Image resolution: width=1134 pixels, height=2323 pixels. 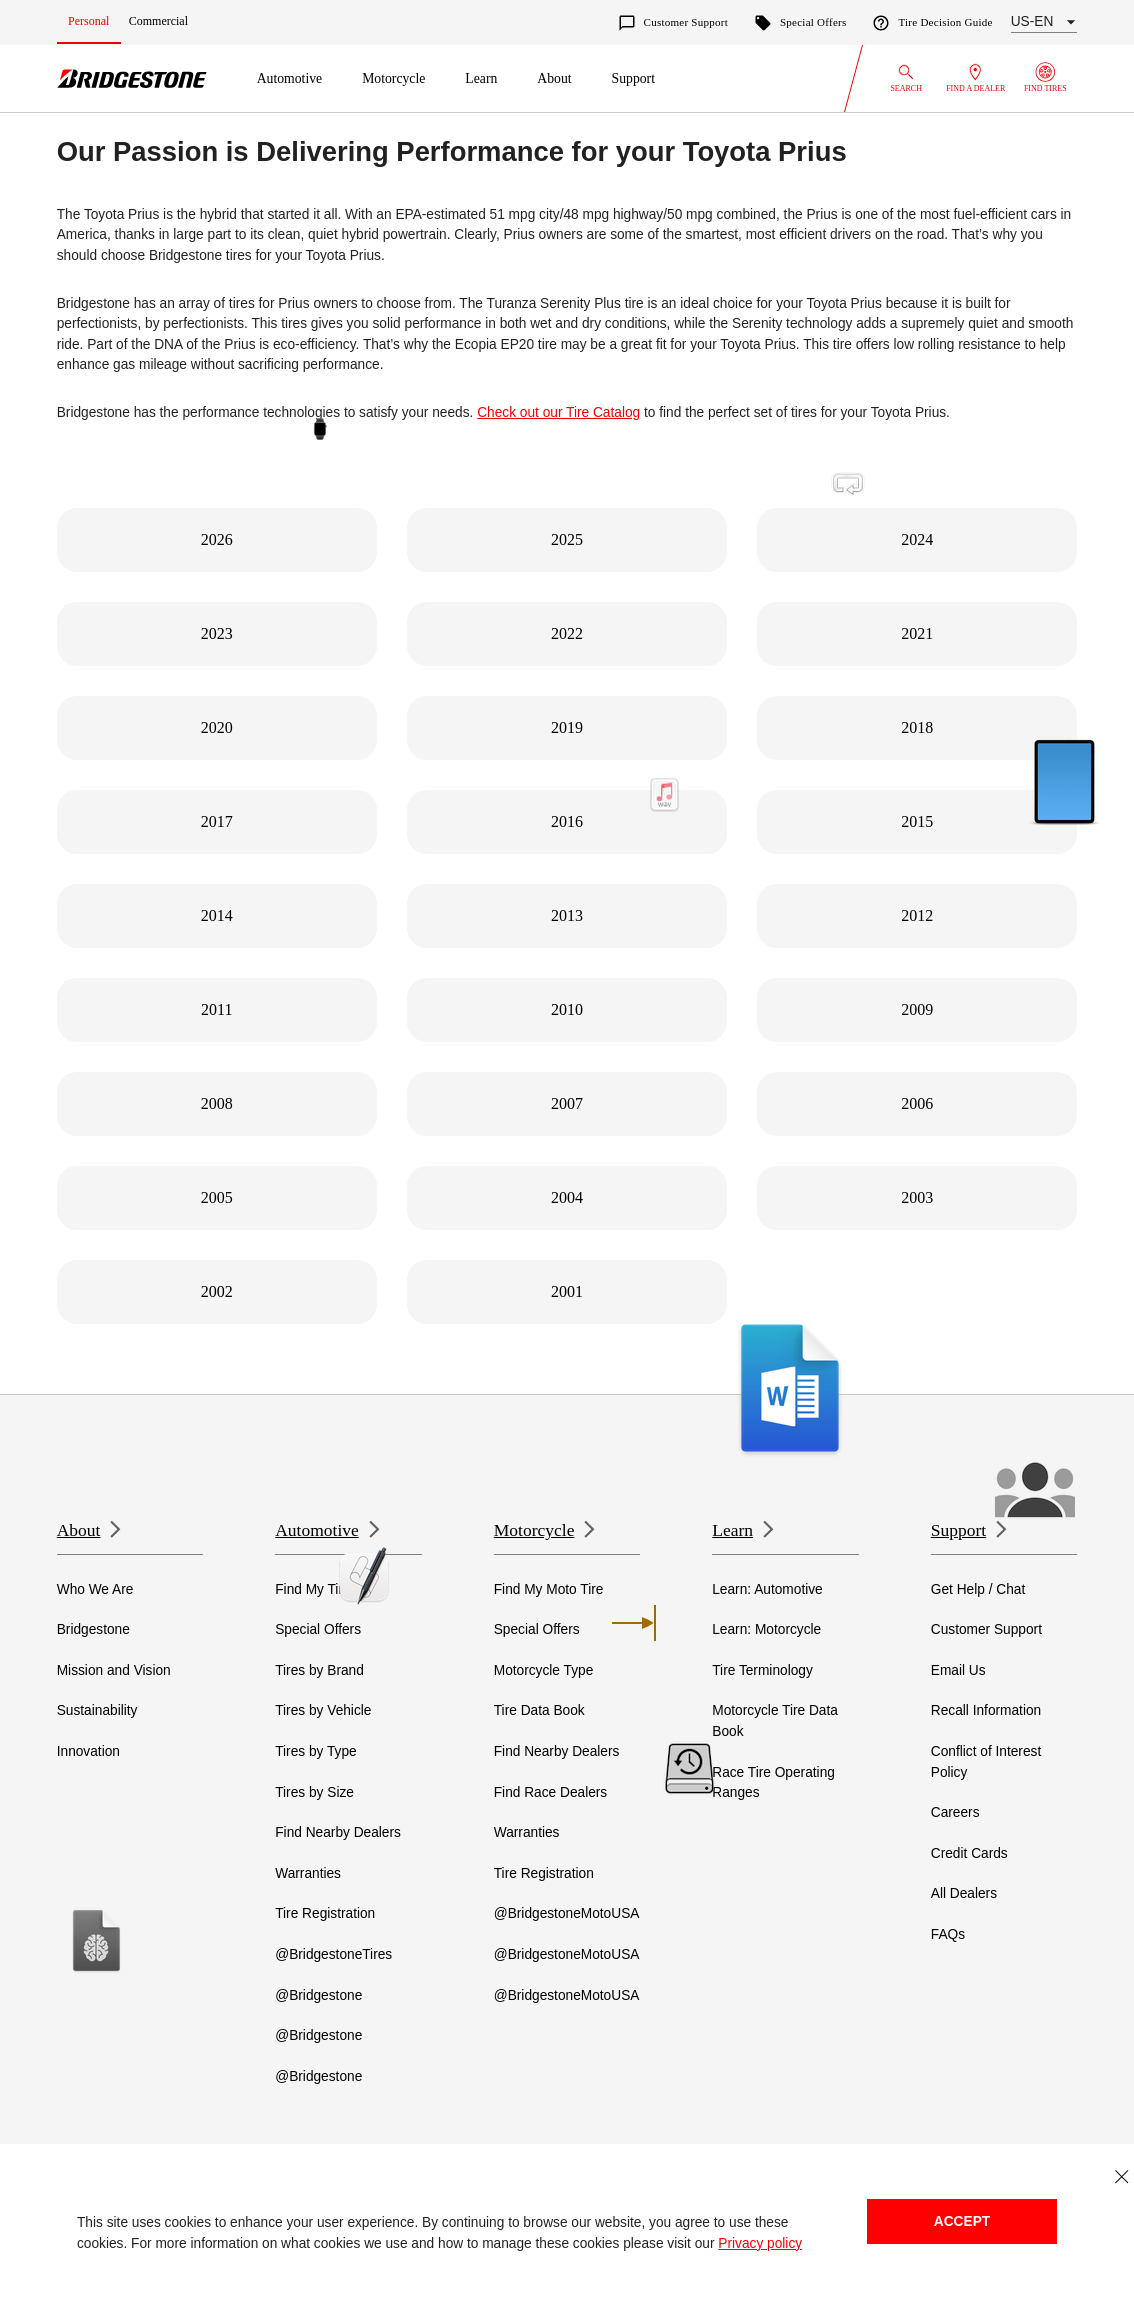 What do you see at coordinates (96, 1940) in the screenshot?
I see `a DICOM medical imaging file` at bounding box center [96, 1940].